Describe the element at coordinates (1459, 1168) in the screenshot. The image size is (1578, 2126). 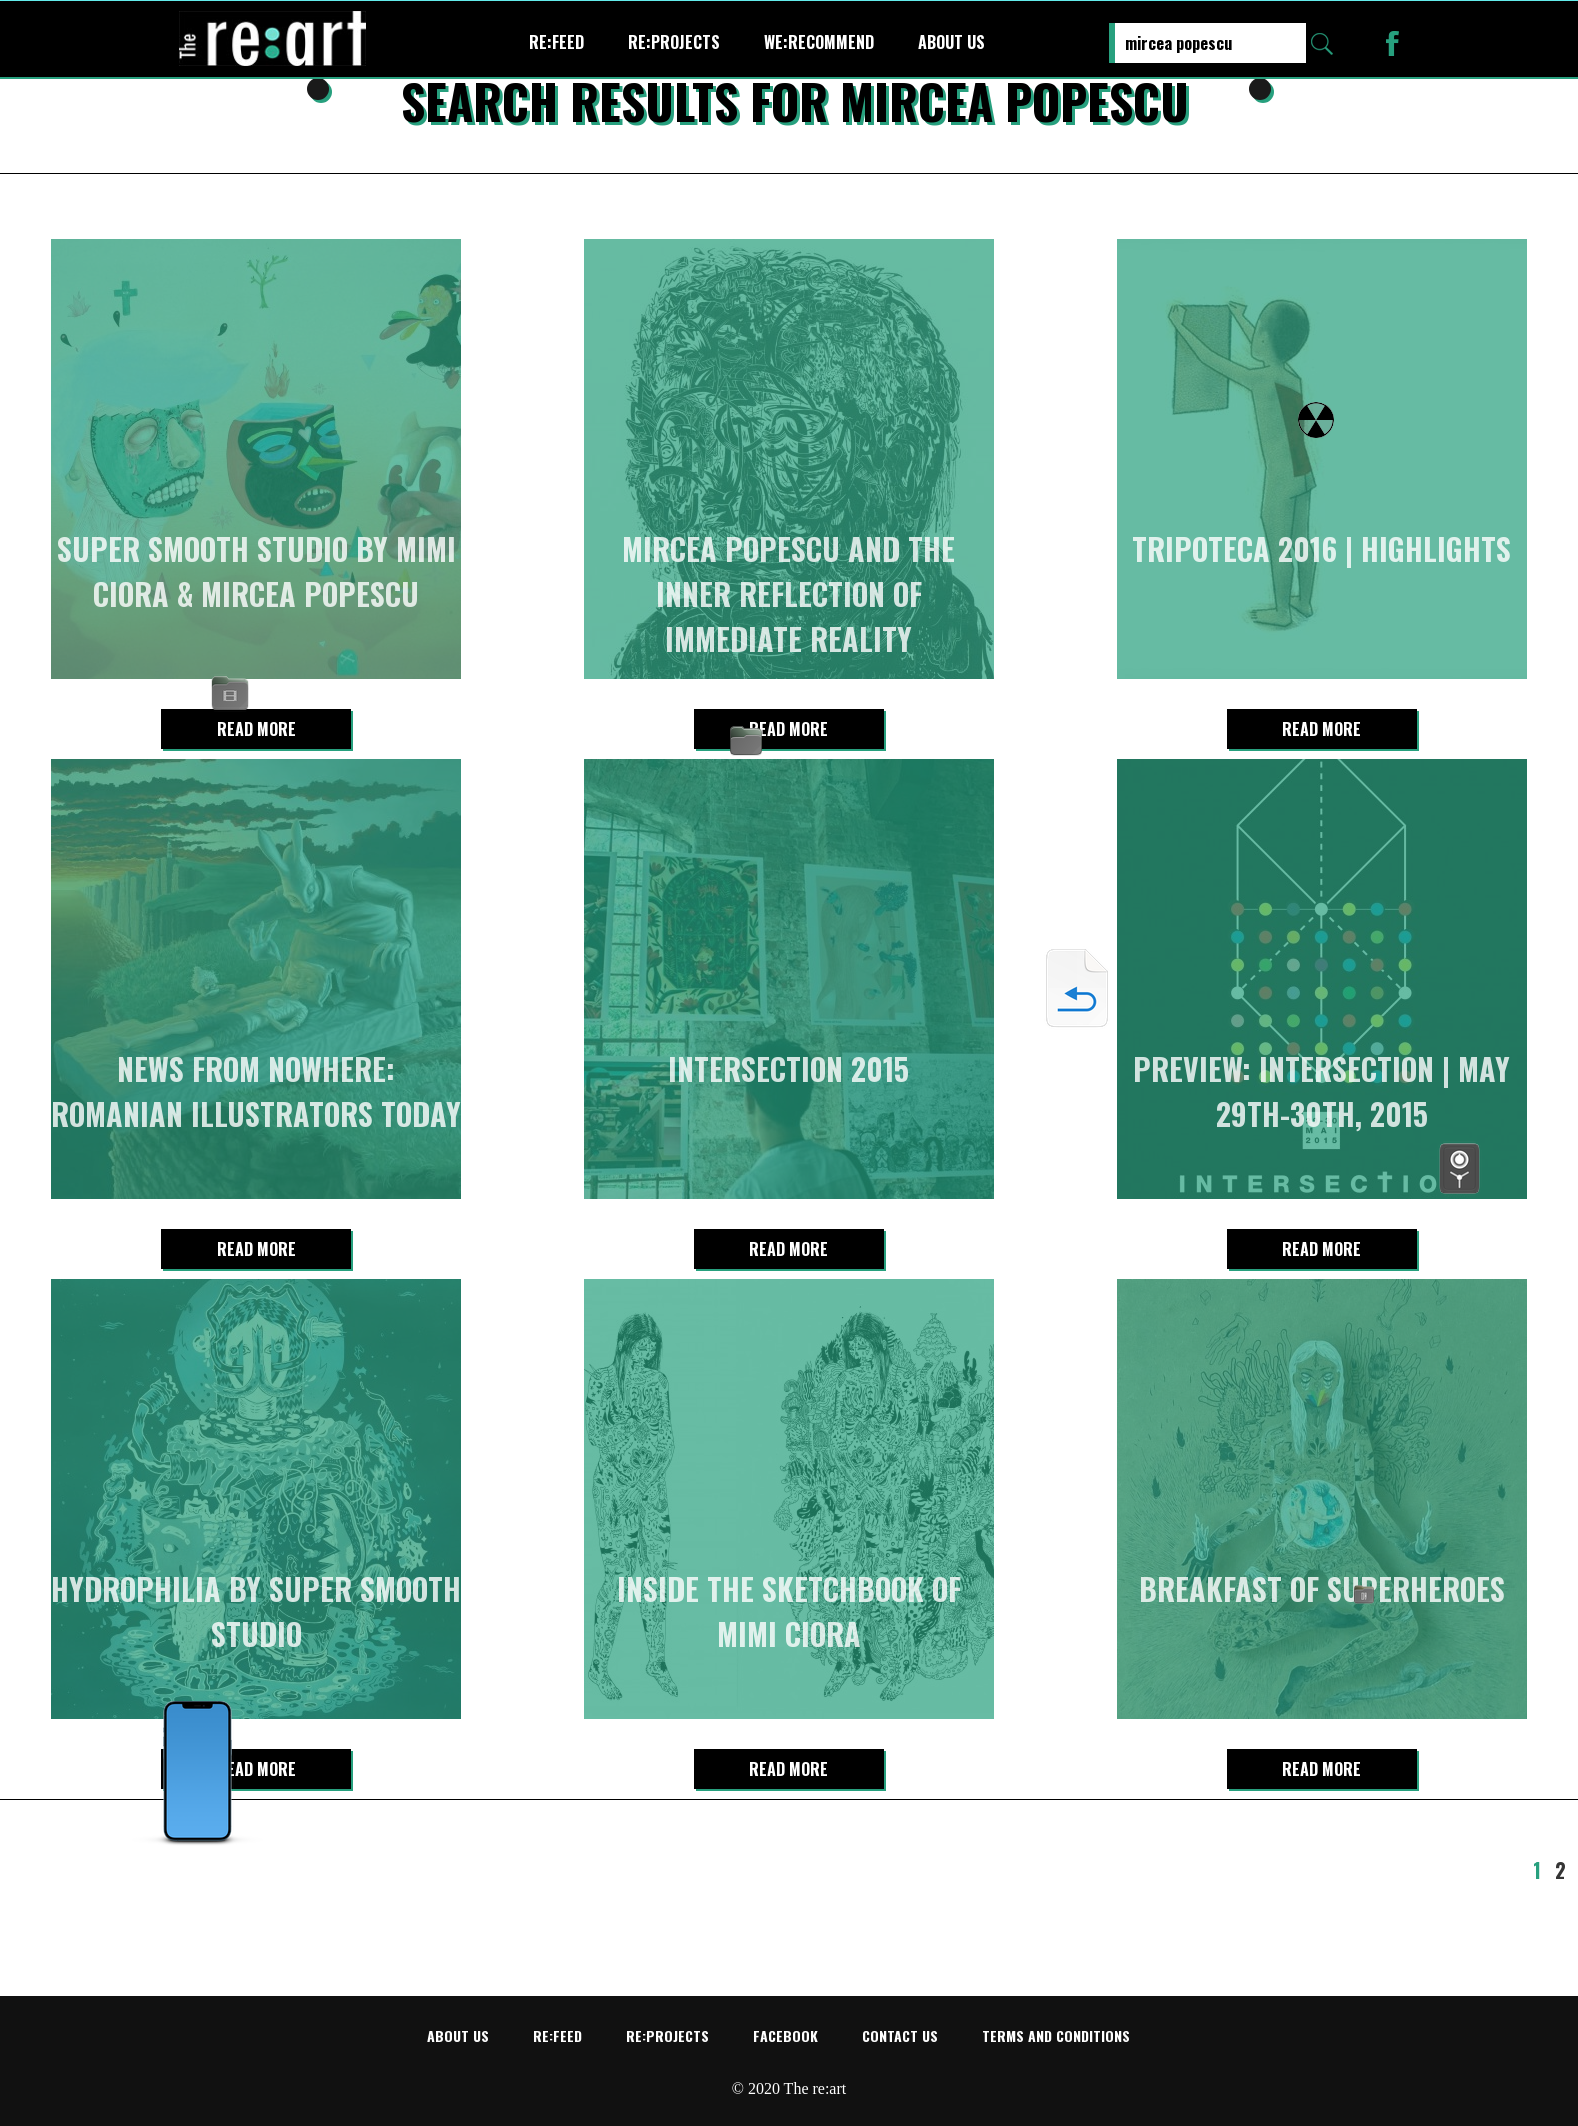
I see `open the backups application` at that location.